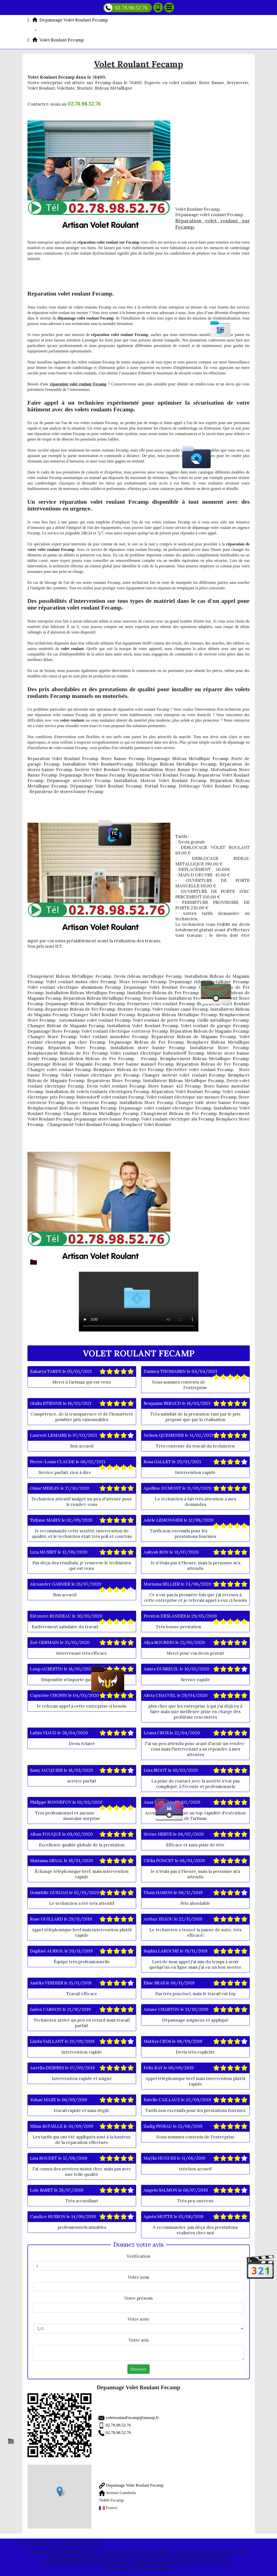  Describe the element at coordinates (220, 329) in the screenshot. I see `open folder containing LibreOffice Writer documents` at that location.